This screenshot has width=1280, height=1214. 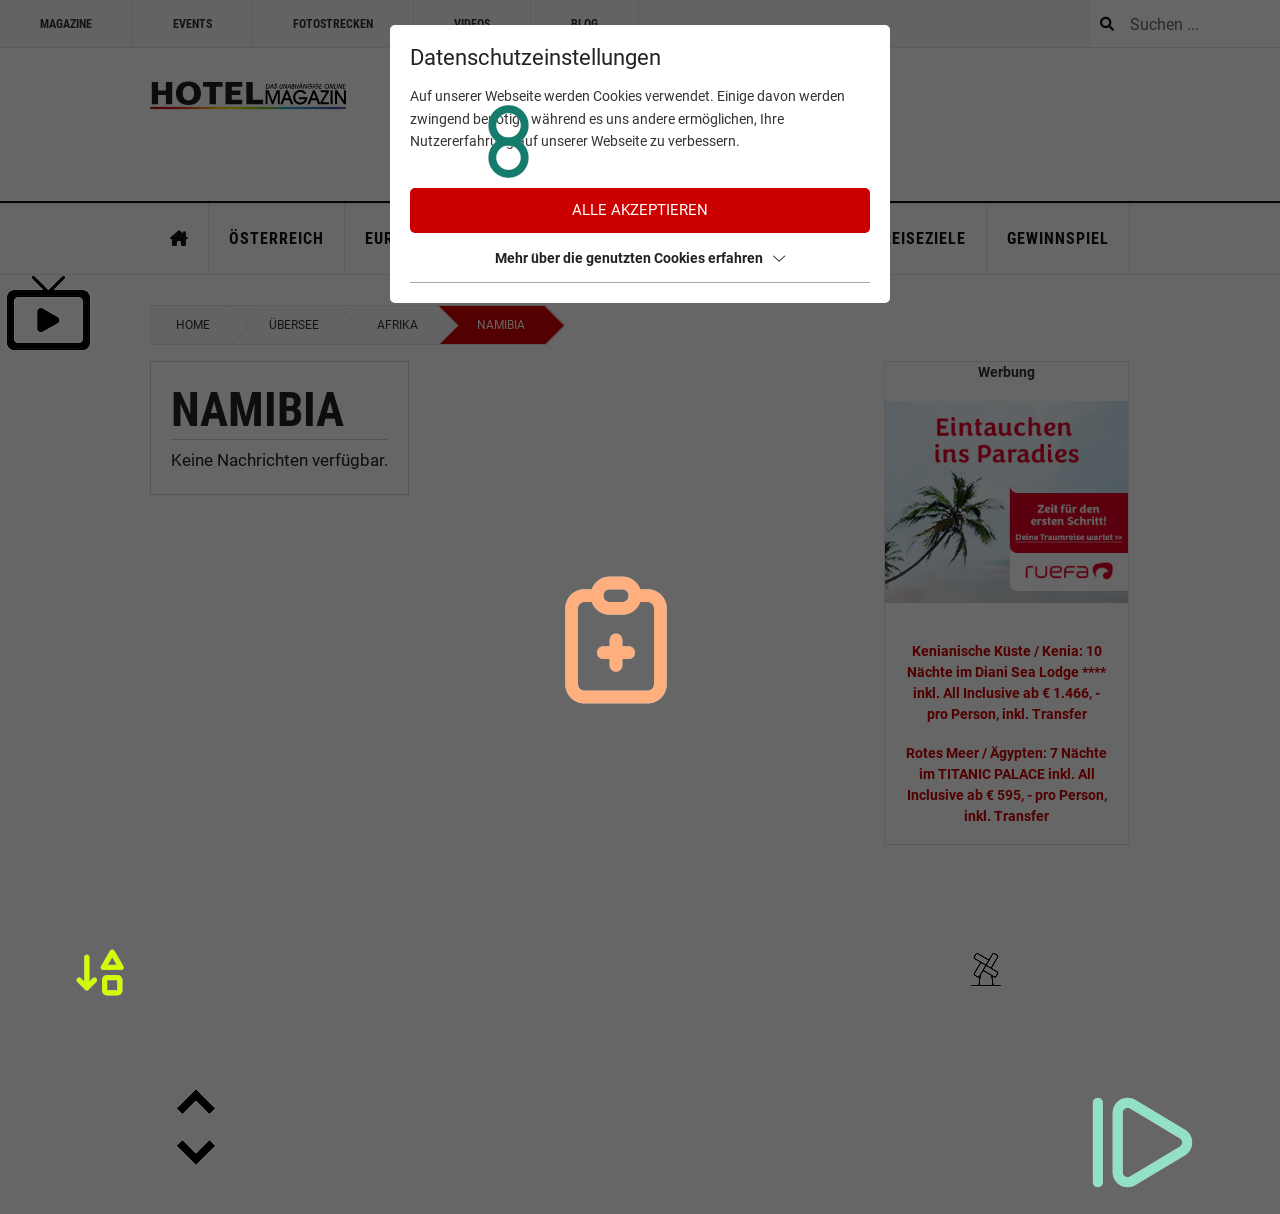 What do you see at coordinates (48, 312) in the screenshot?
I see `watch live TV or streaming content` at bounding box center [48, 312].